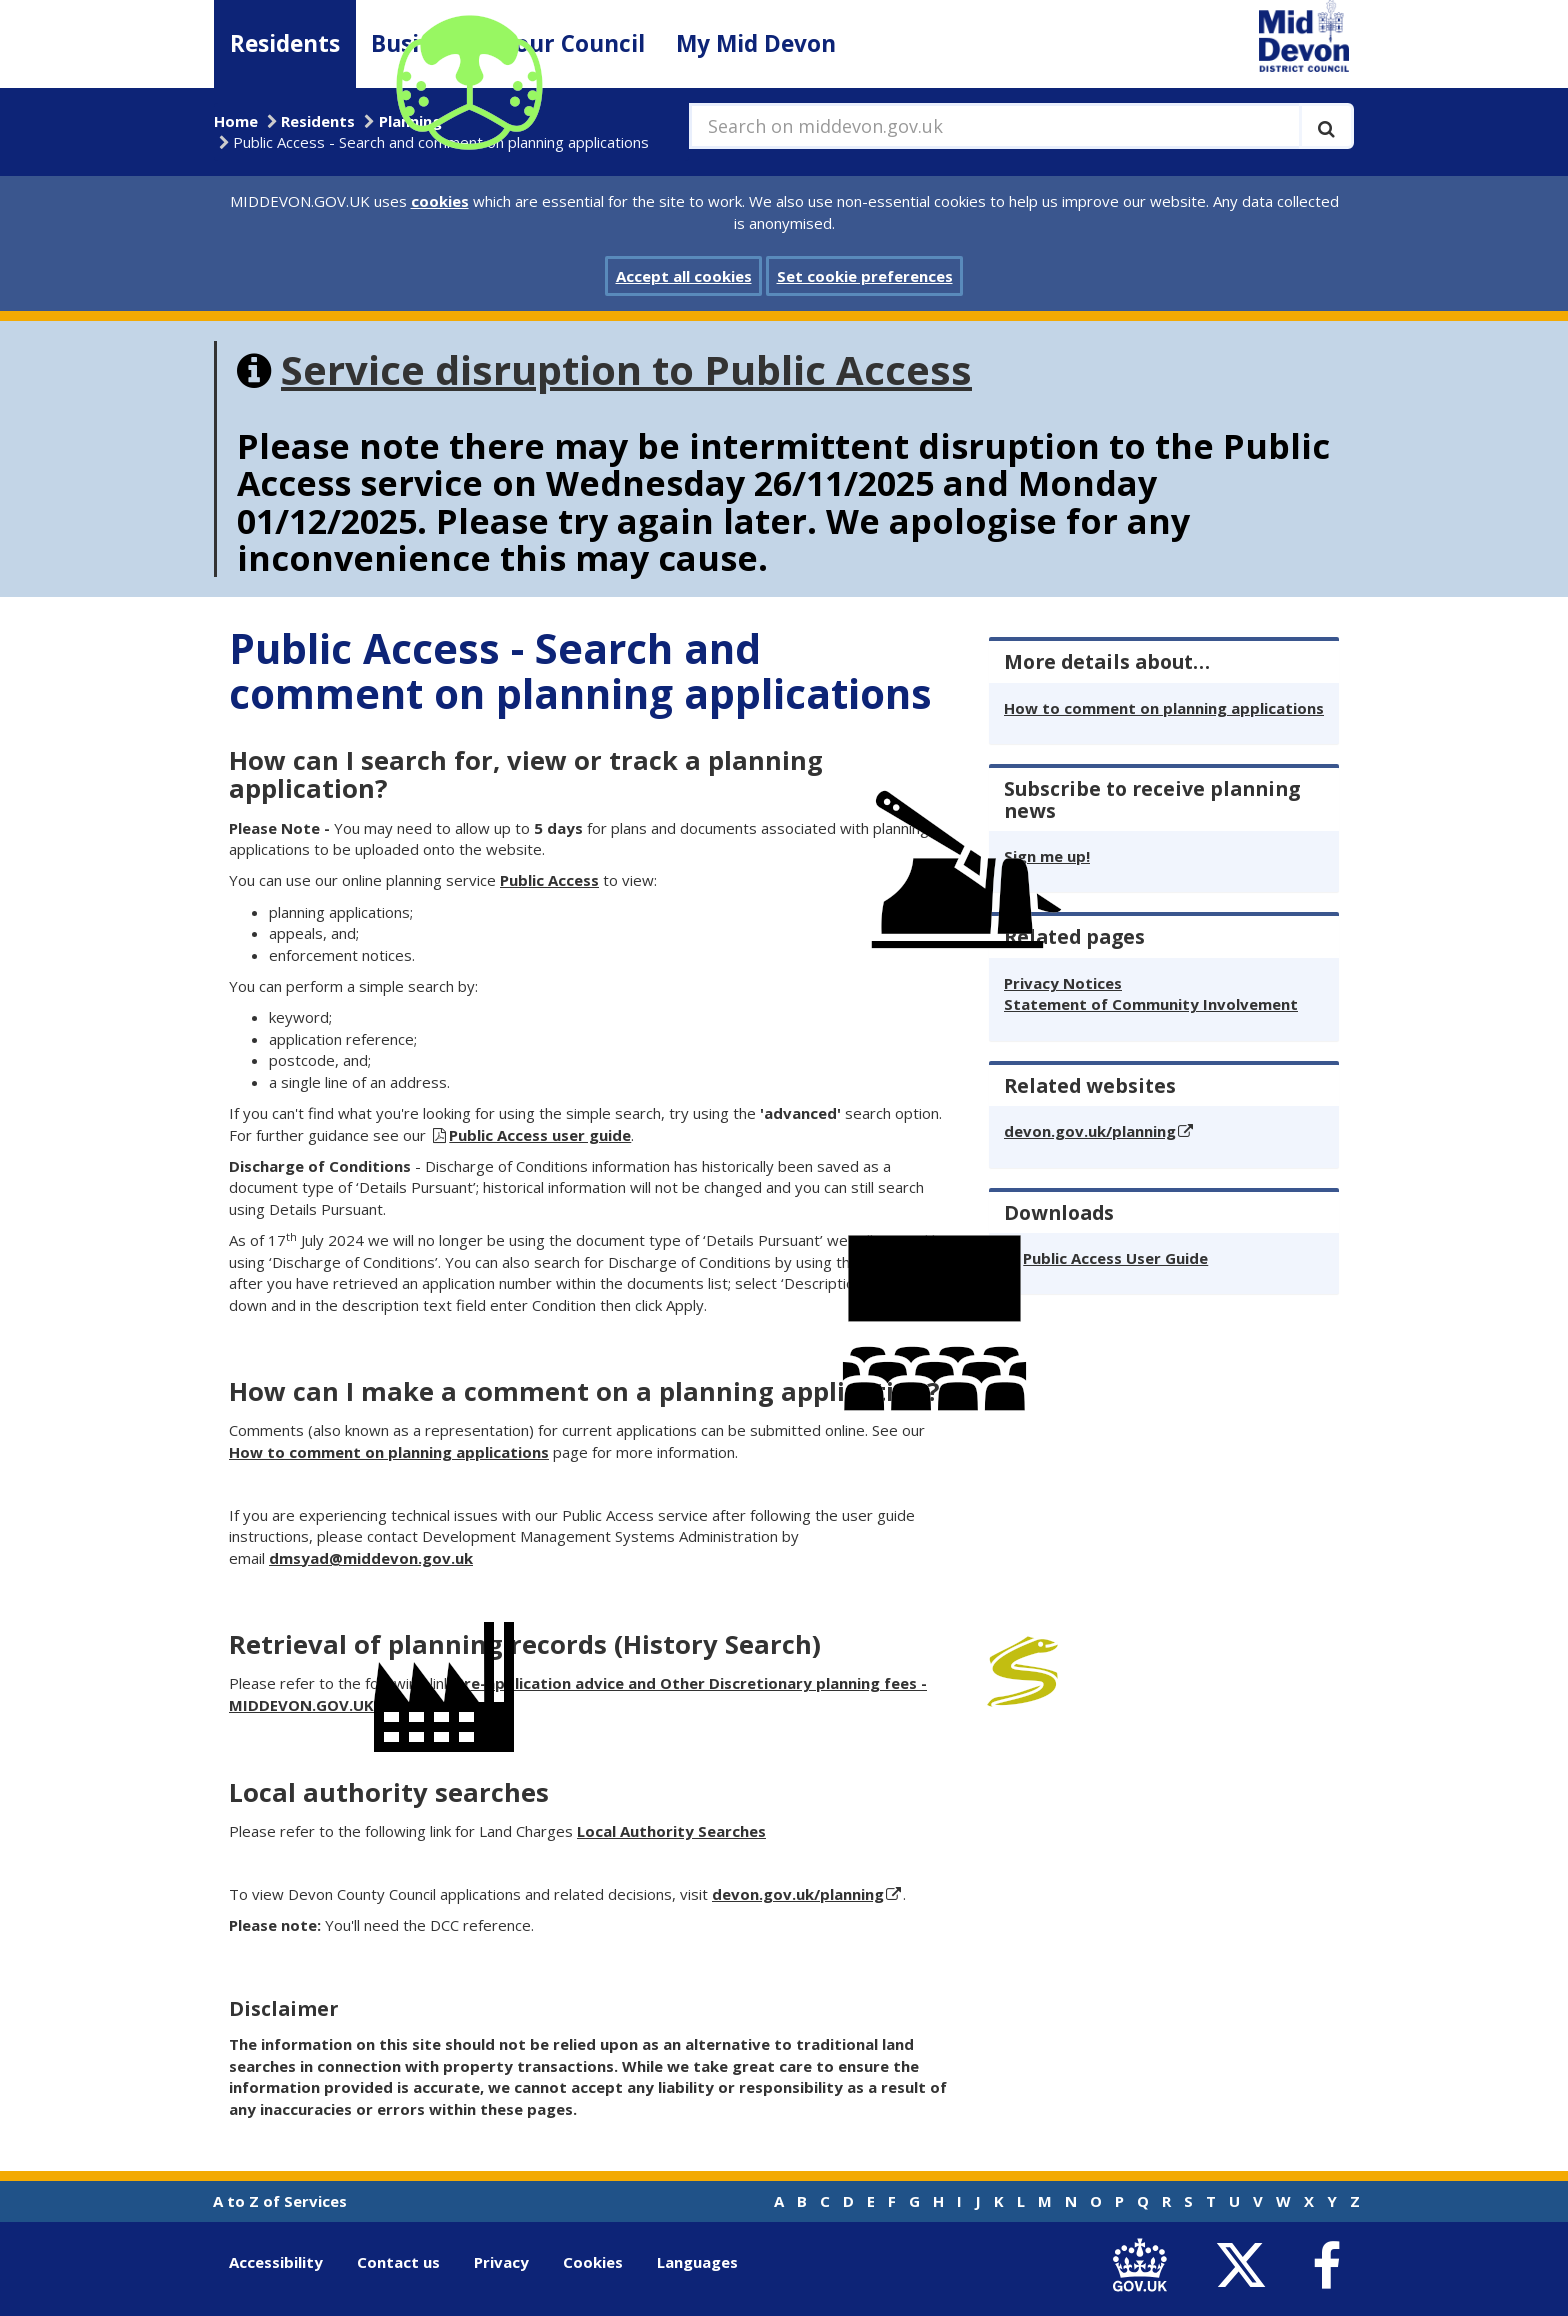 The width and height of the screenshot is (1568, 2316). Describe the element at coordinates (966, 869) in the screenshot. I see `butter ingredient in a cooking or recipe game` at that location.